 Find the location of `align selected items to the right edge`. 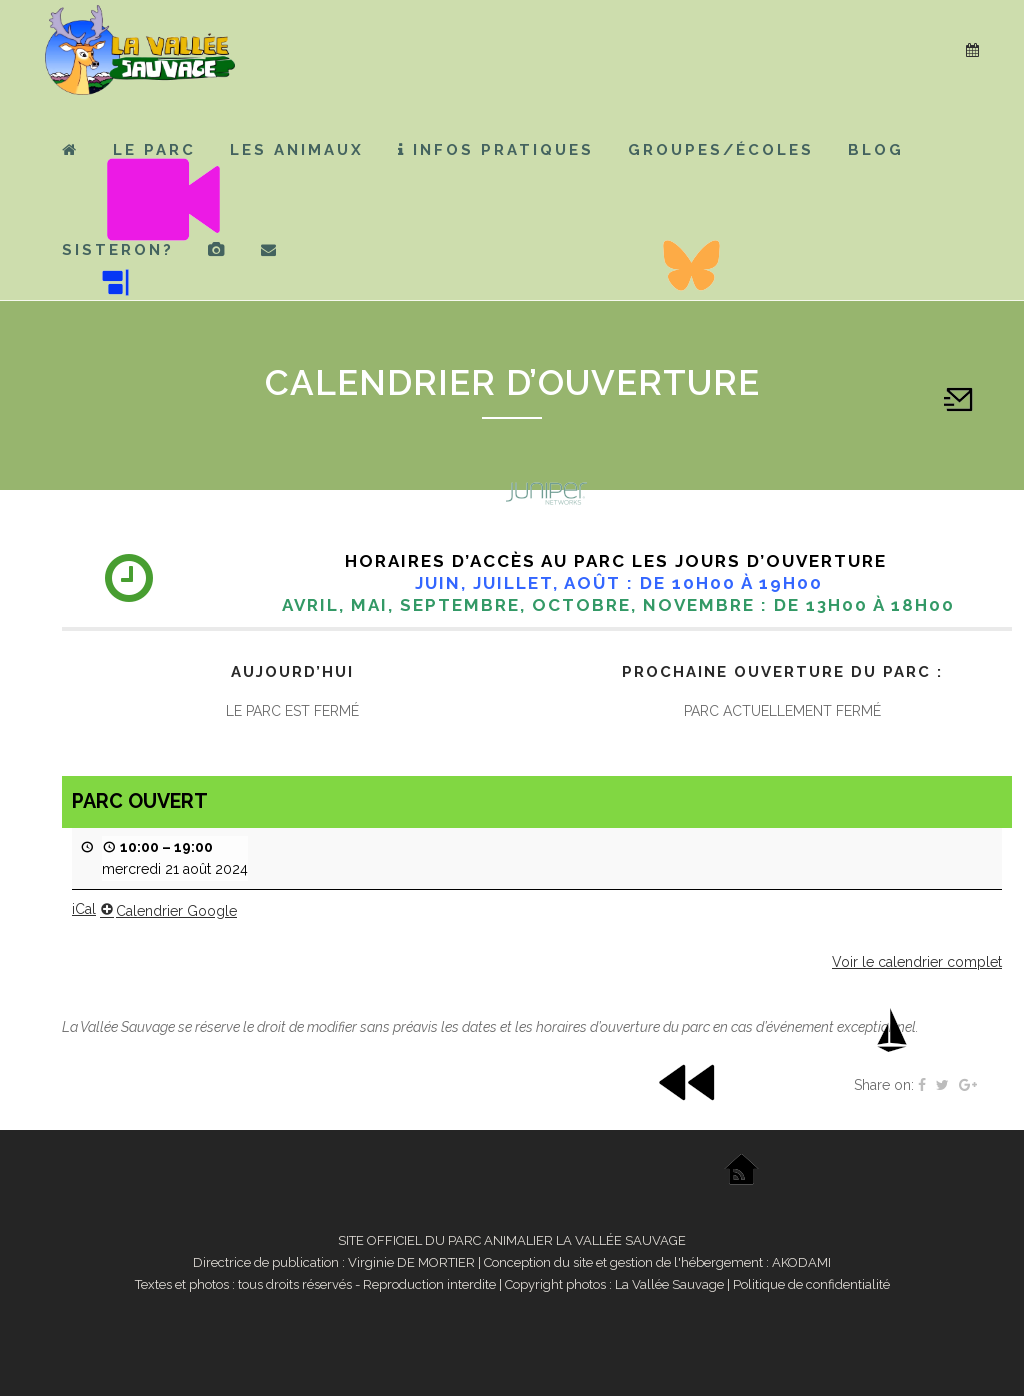

align selected items to the right edge is located at coordinates (115, 282).